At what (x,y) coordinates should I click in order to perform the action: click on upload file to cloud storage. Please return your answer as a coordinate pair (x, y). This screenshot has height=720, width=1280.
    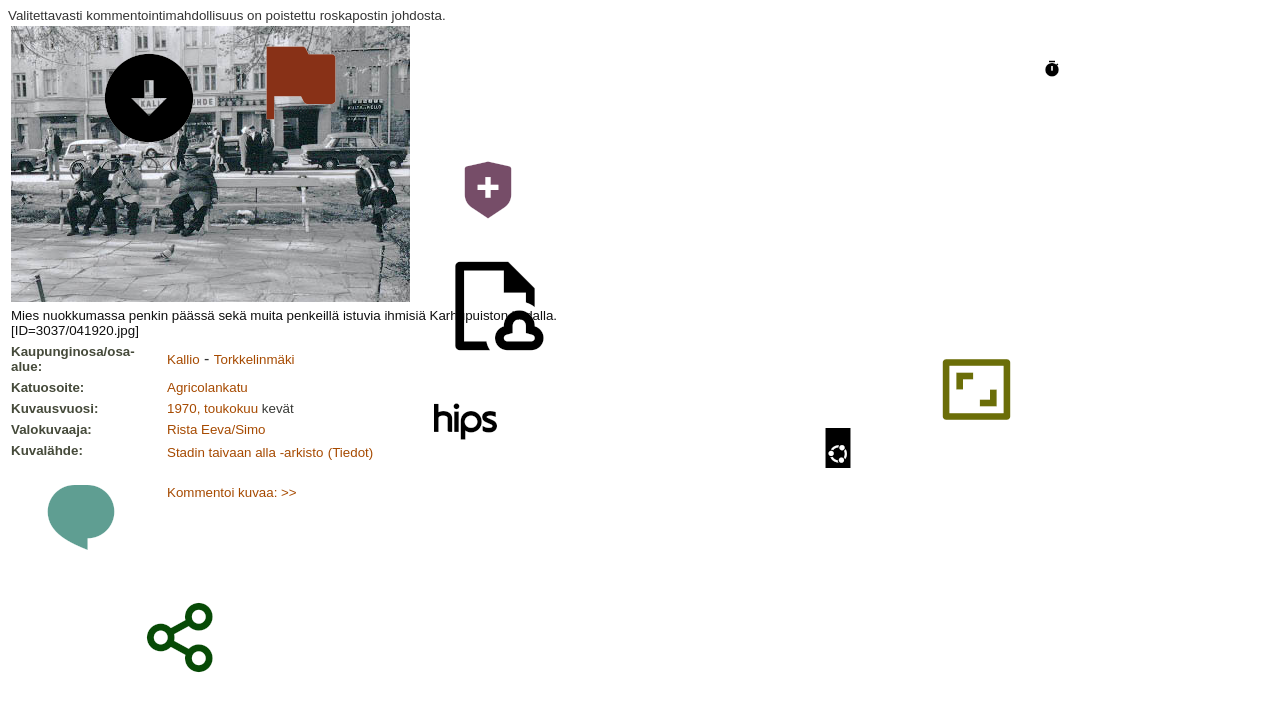
    Looking at the image, I should click on (495, 306).